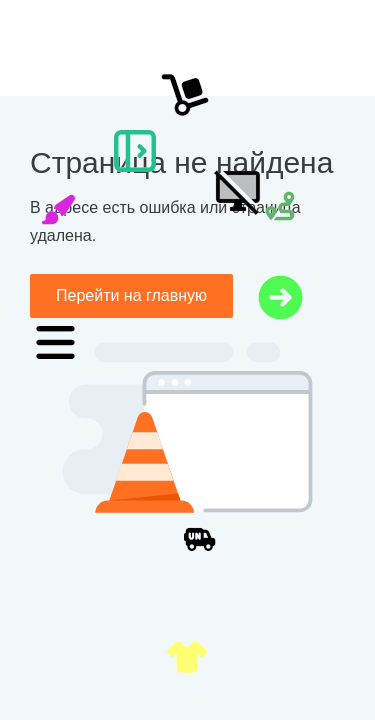 This screenshot has width=375, height=720. I want to click on expand the left sidebar, so click(135, 151).